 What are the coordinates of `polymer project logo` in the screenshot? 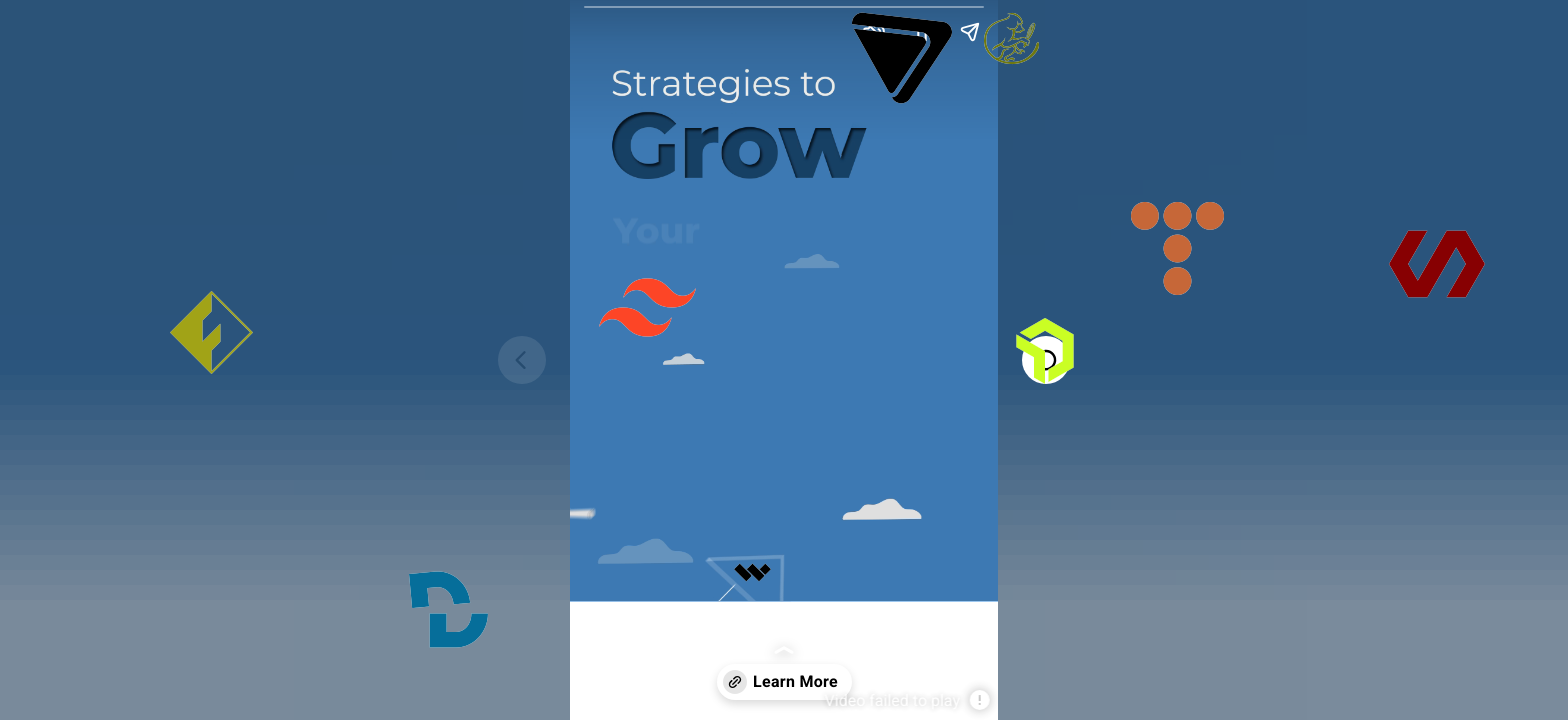 It's located at (1437, 264).